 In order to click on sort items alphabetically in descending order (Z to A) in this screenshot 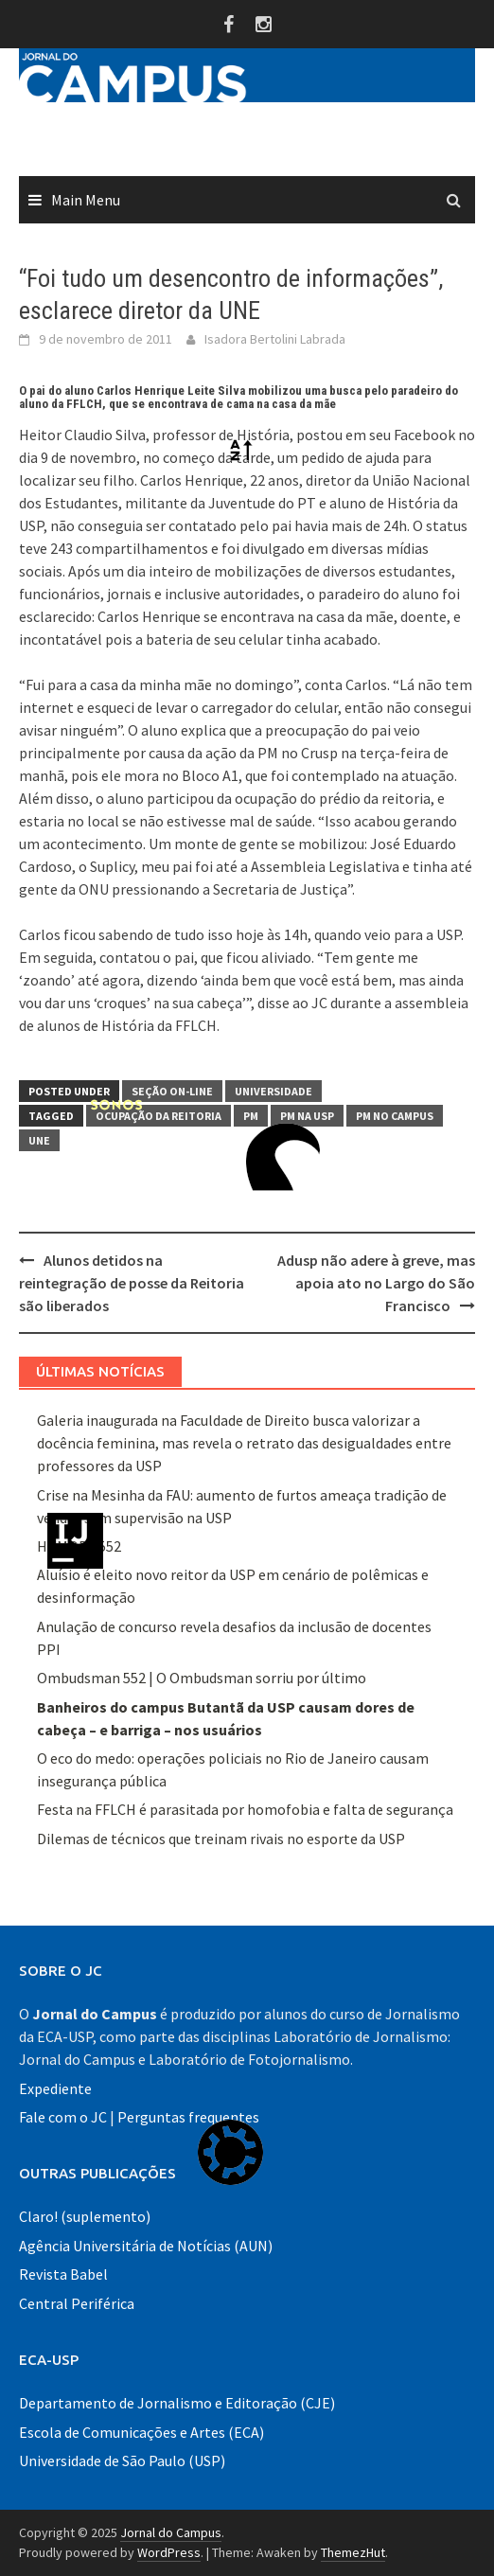, I will do `click(240, 450)`.